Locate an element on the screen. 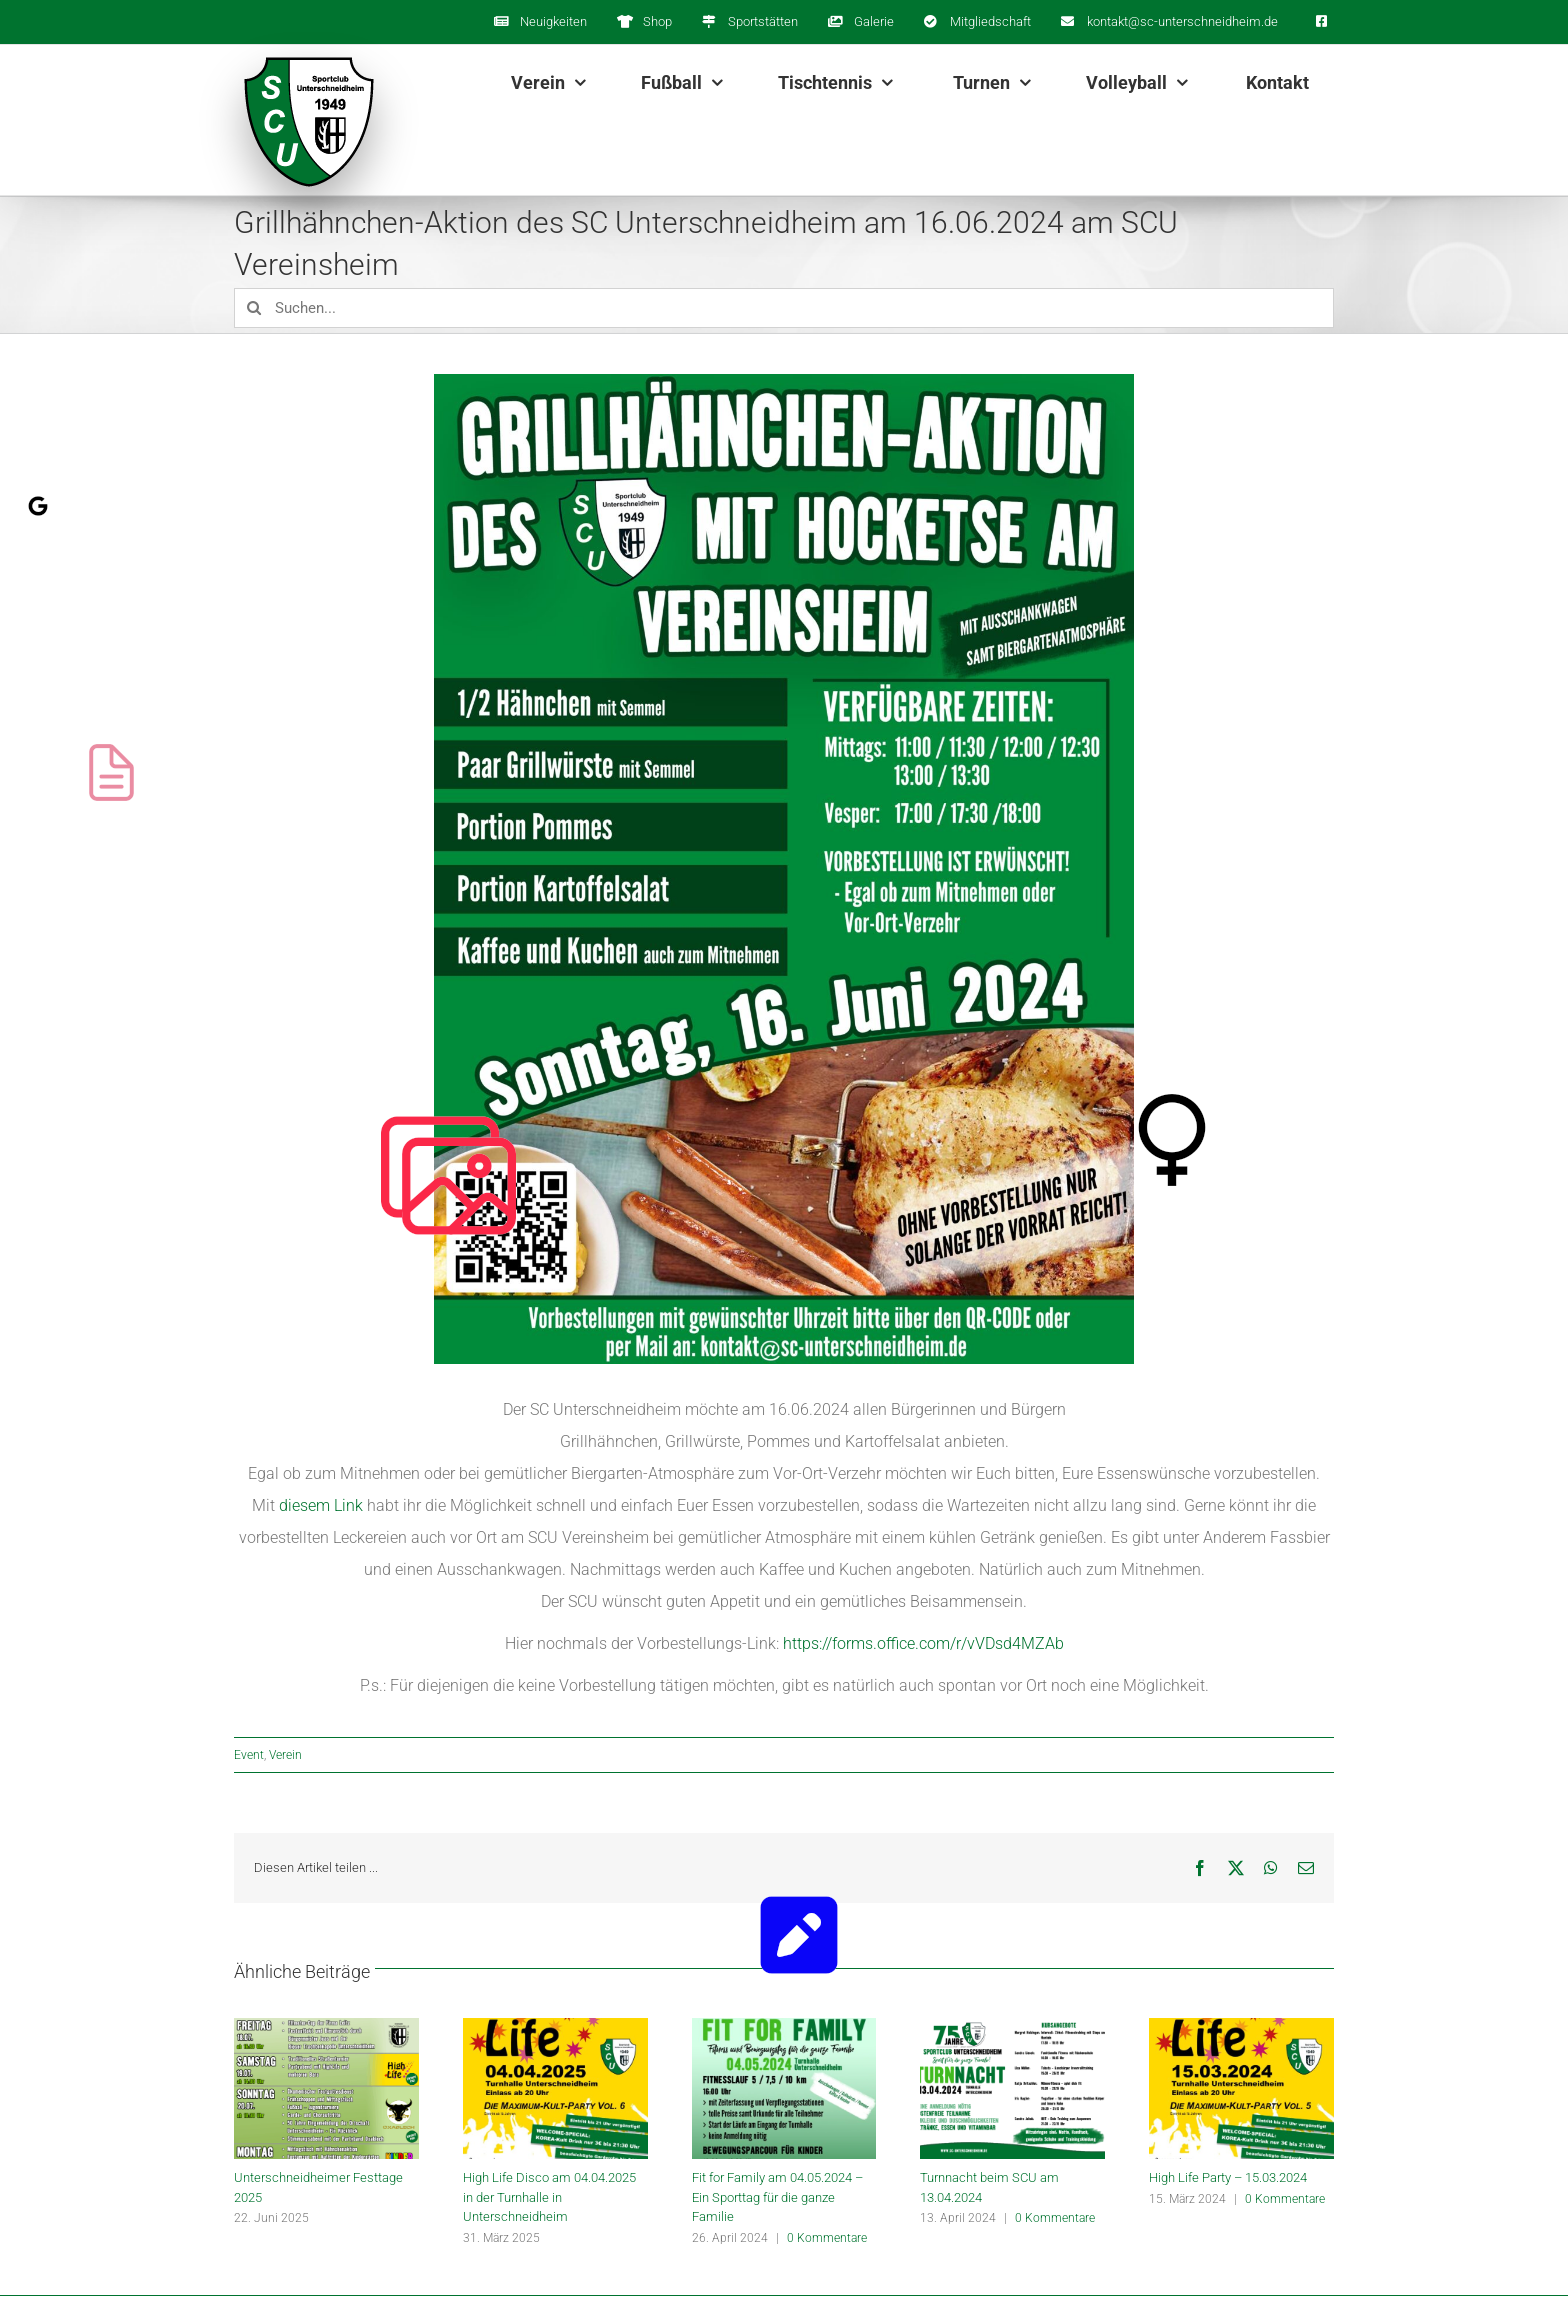  select female gender option is located at coordinates (1172, 1140).